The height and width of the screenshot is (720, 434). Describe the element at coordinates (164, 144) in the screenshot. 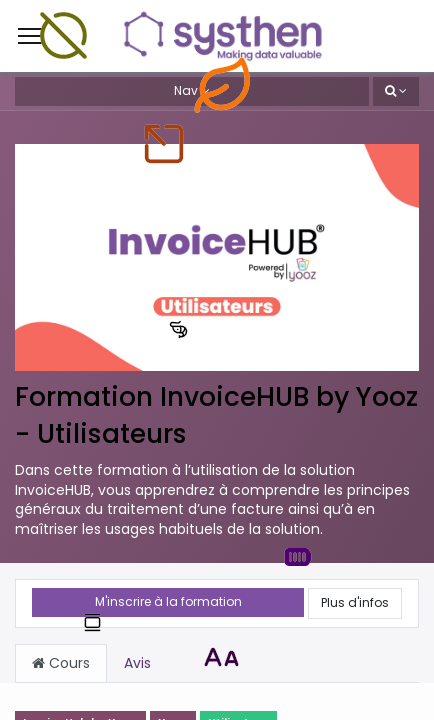

I see `open link in new window` at that location.